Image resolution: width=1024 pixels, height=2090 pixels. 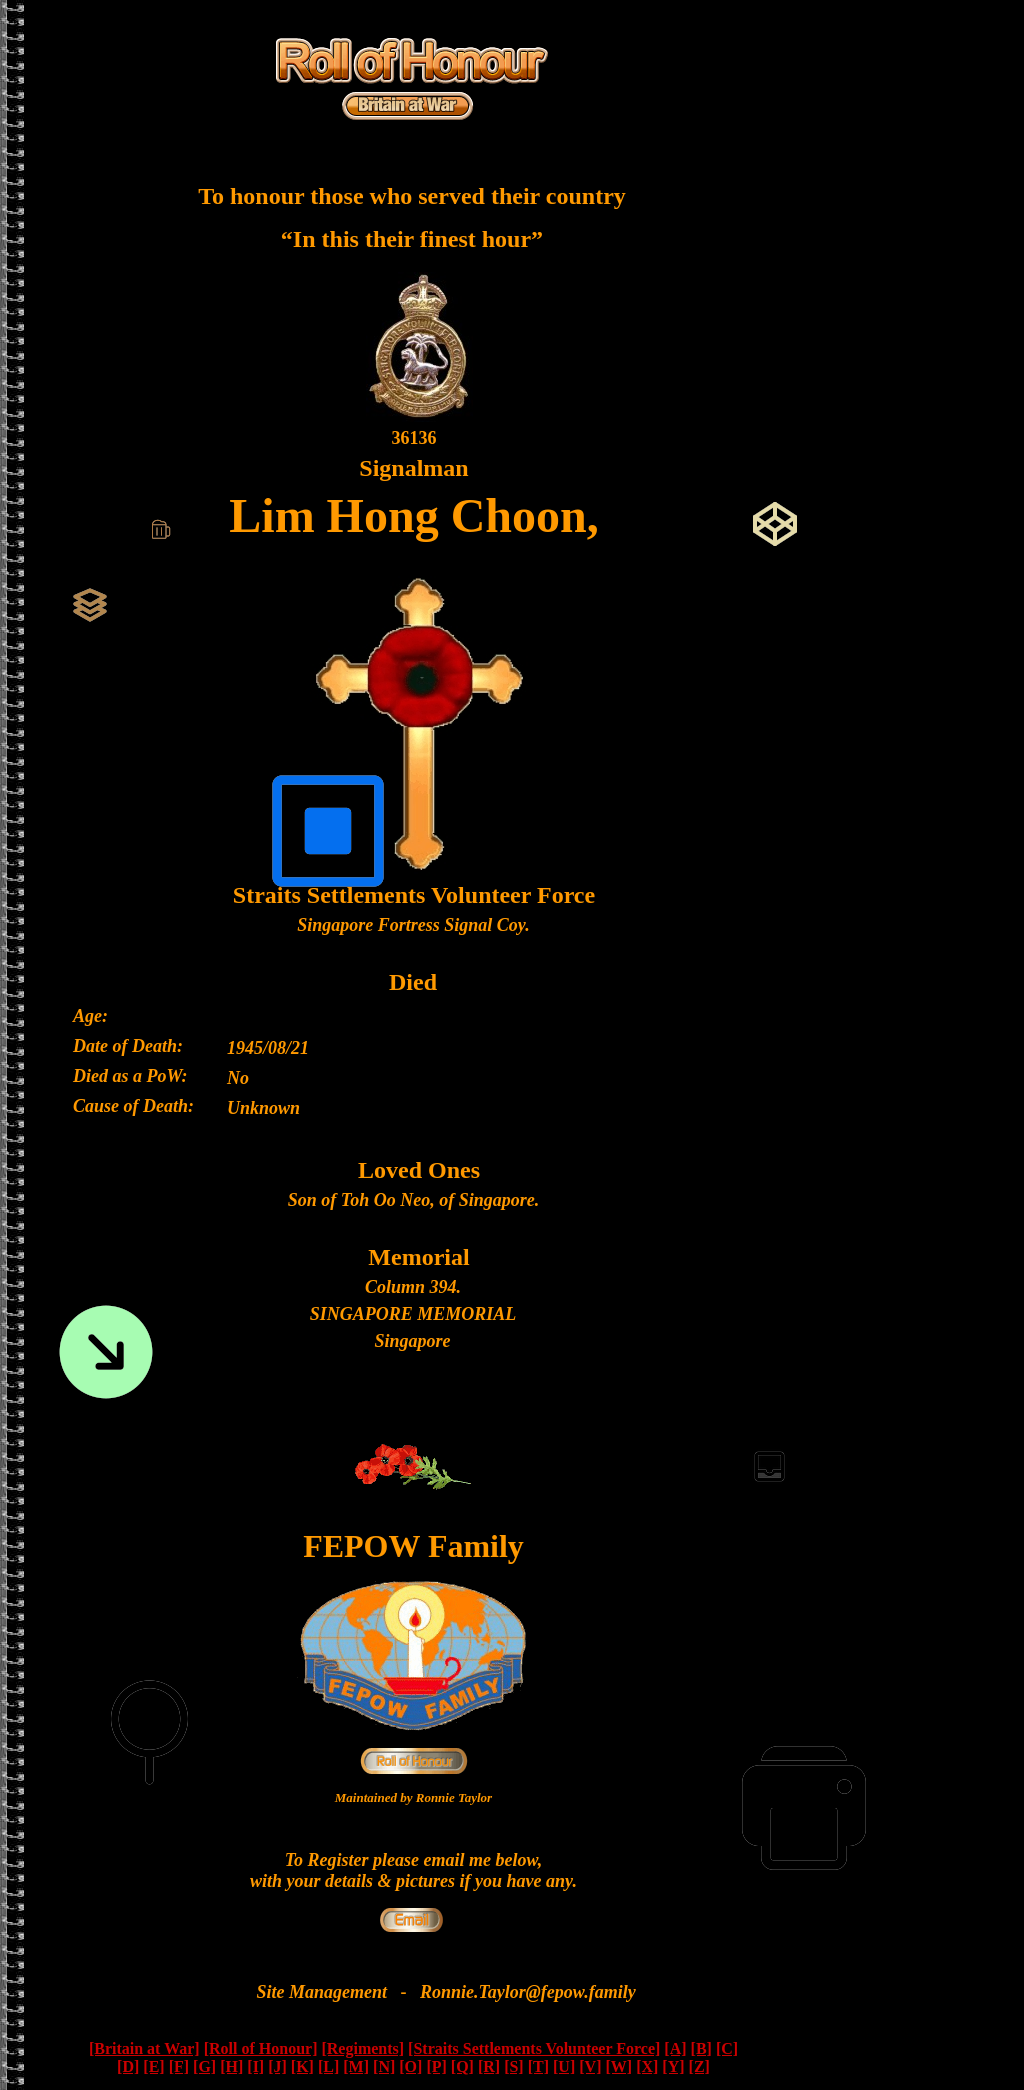 I want to click on print this document, so click(x=804, y=1808).